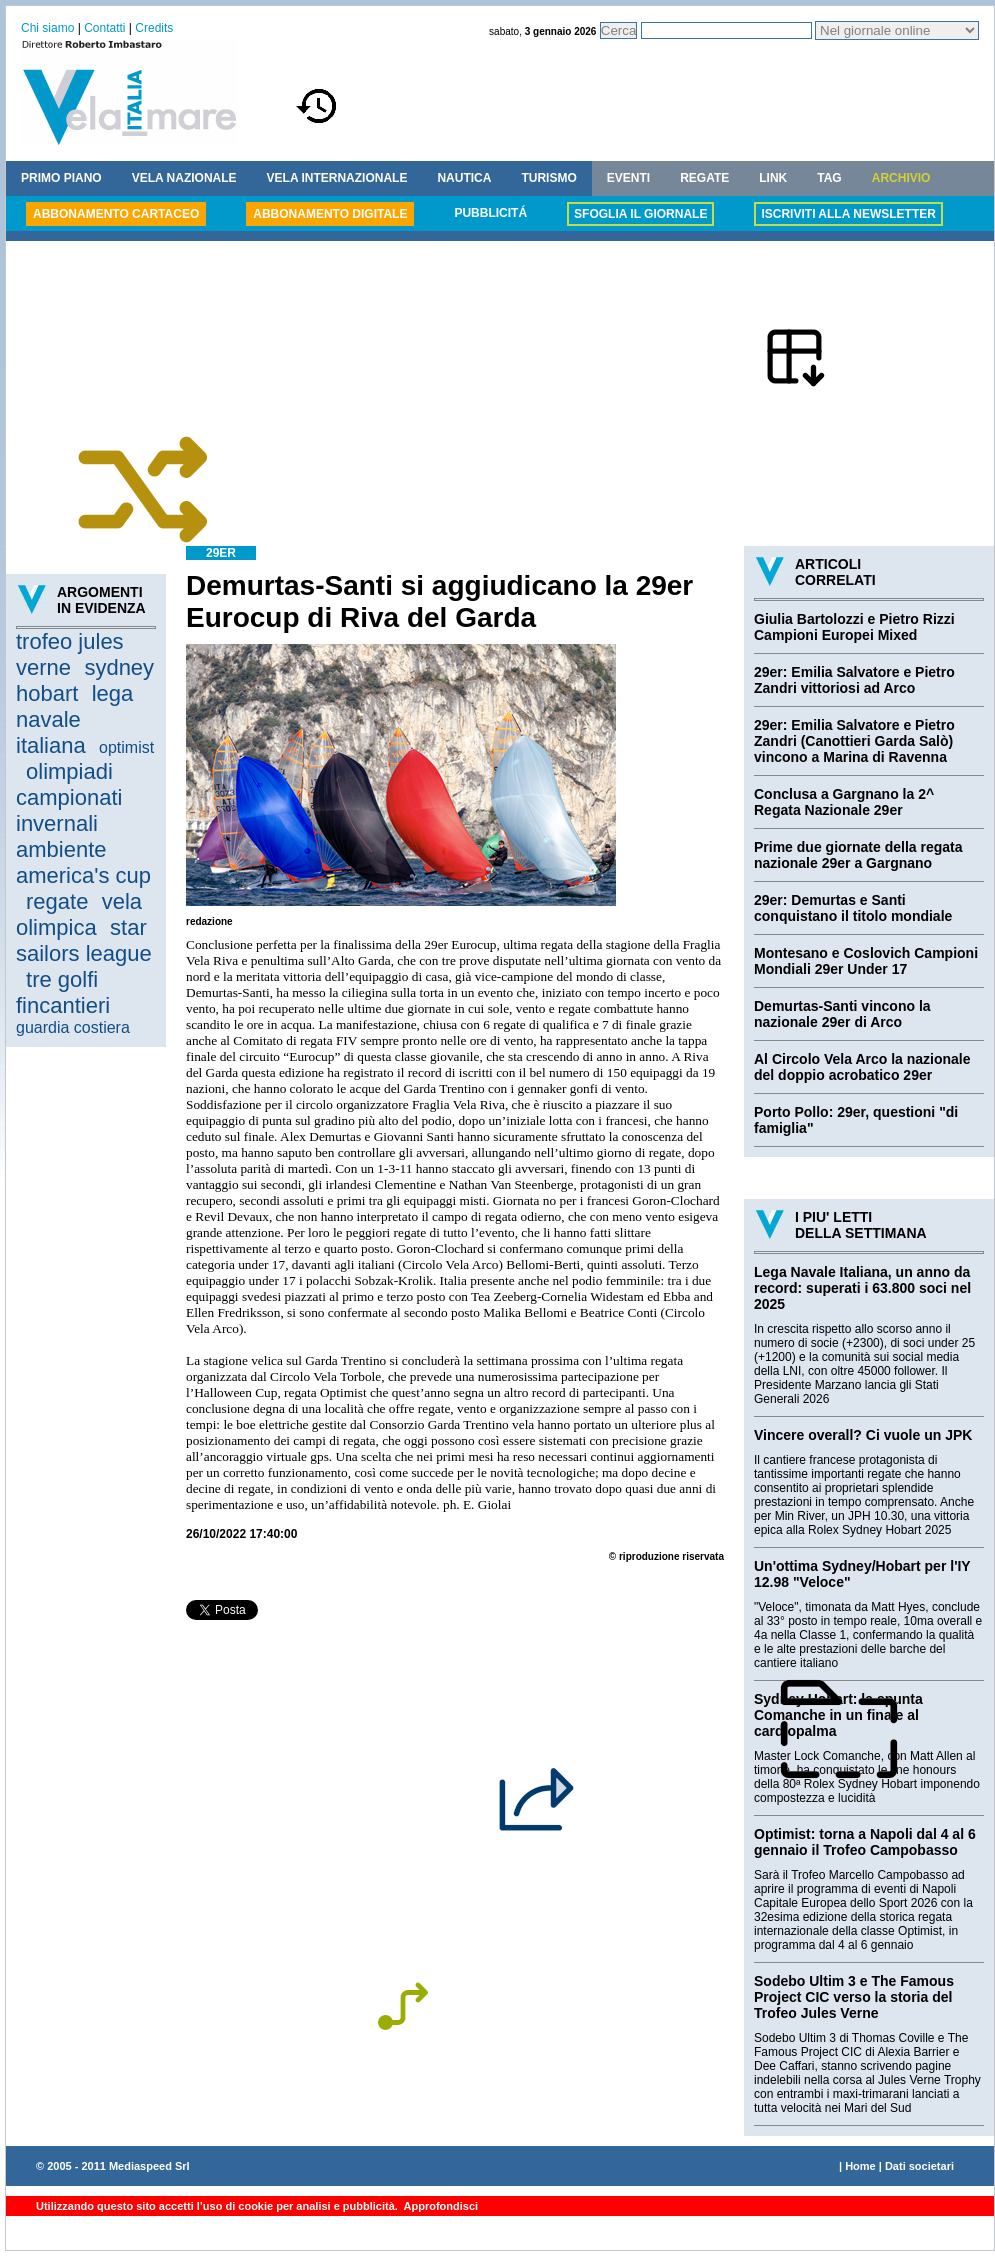 This screenshot has width=995, height=2256. I want to click on shuffle or randomize playlist order, so click(140, 489).